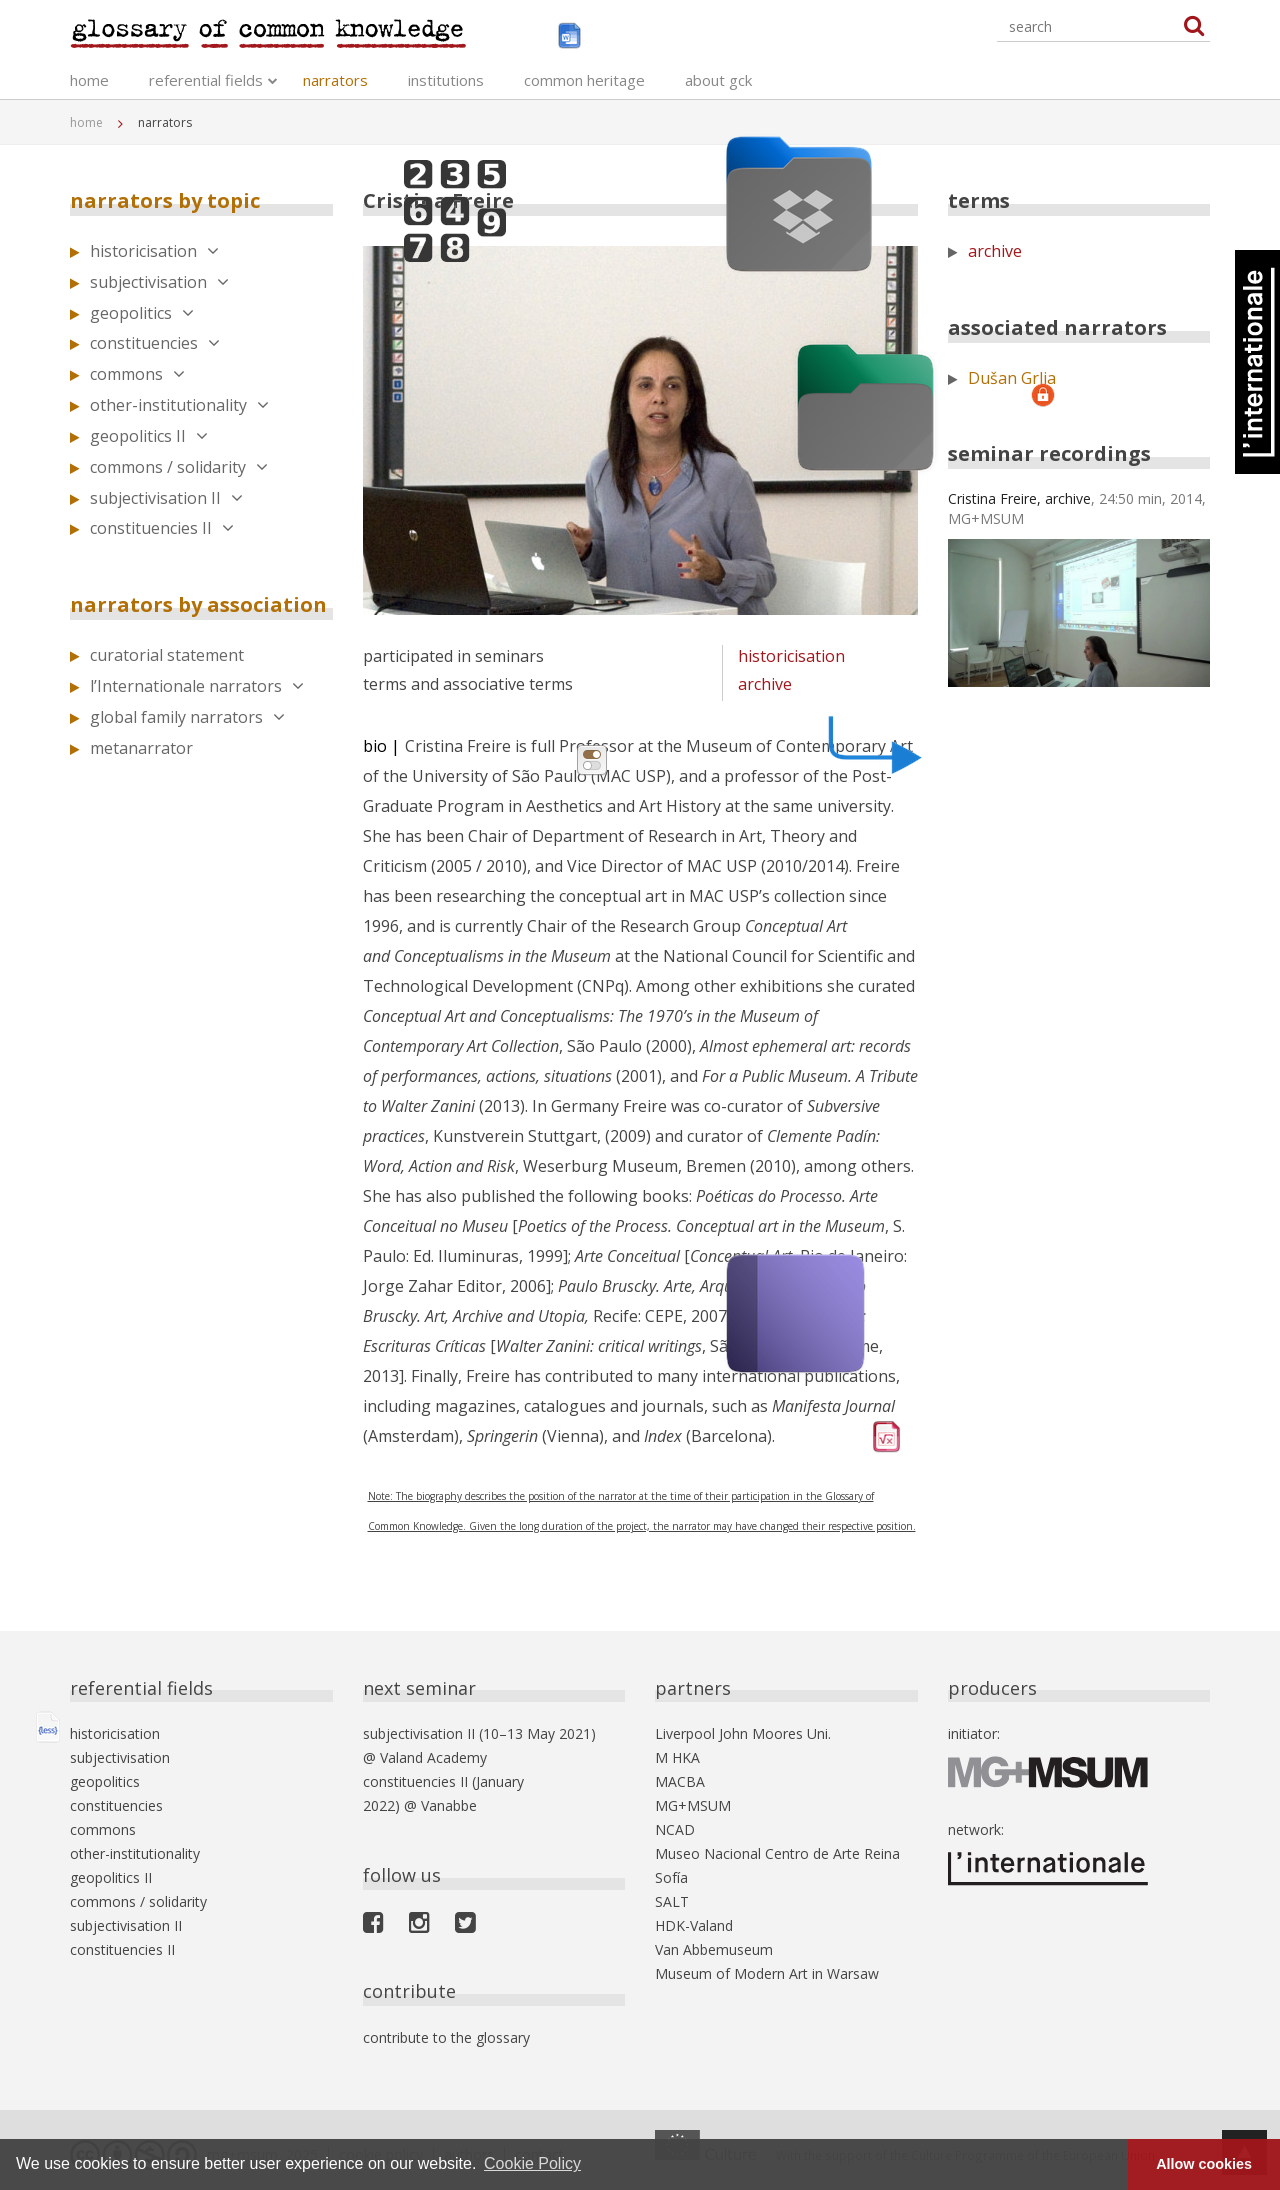 This screenshot has width=1280, height=2190. Describe the element at coordinates (876, 744) in the screenshot. I see `forward an email message` at that location.